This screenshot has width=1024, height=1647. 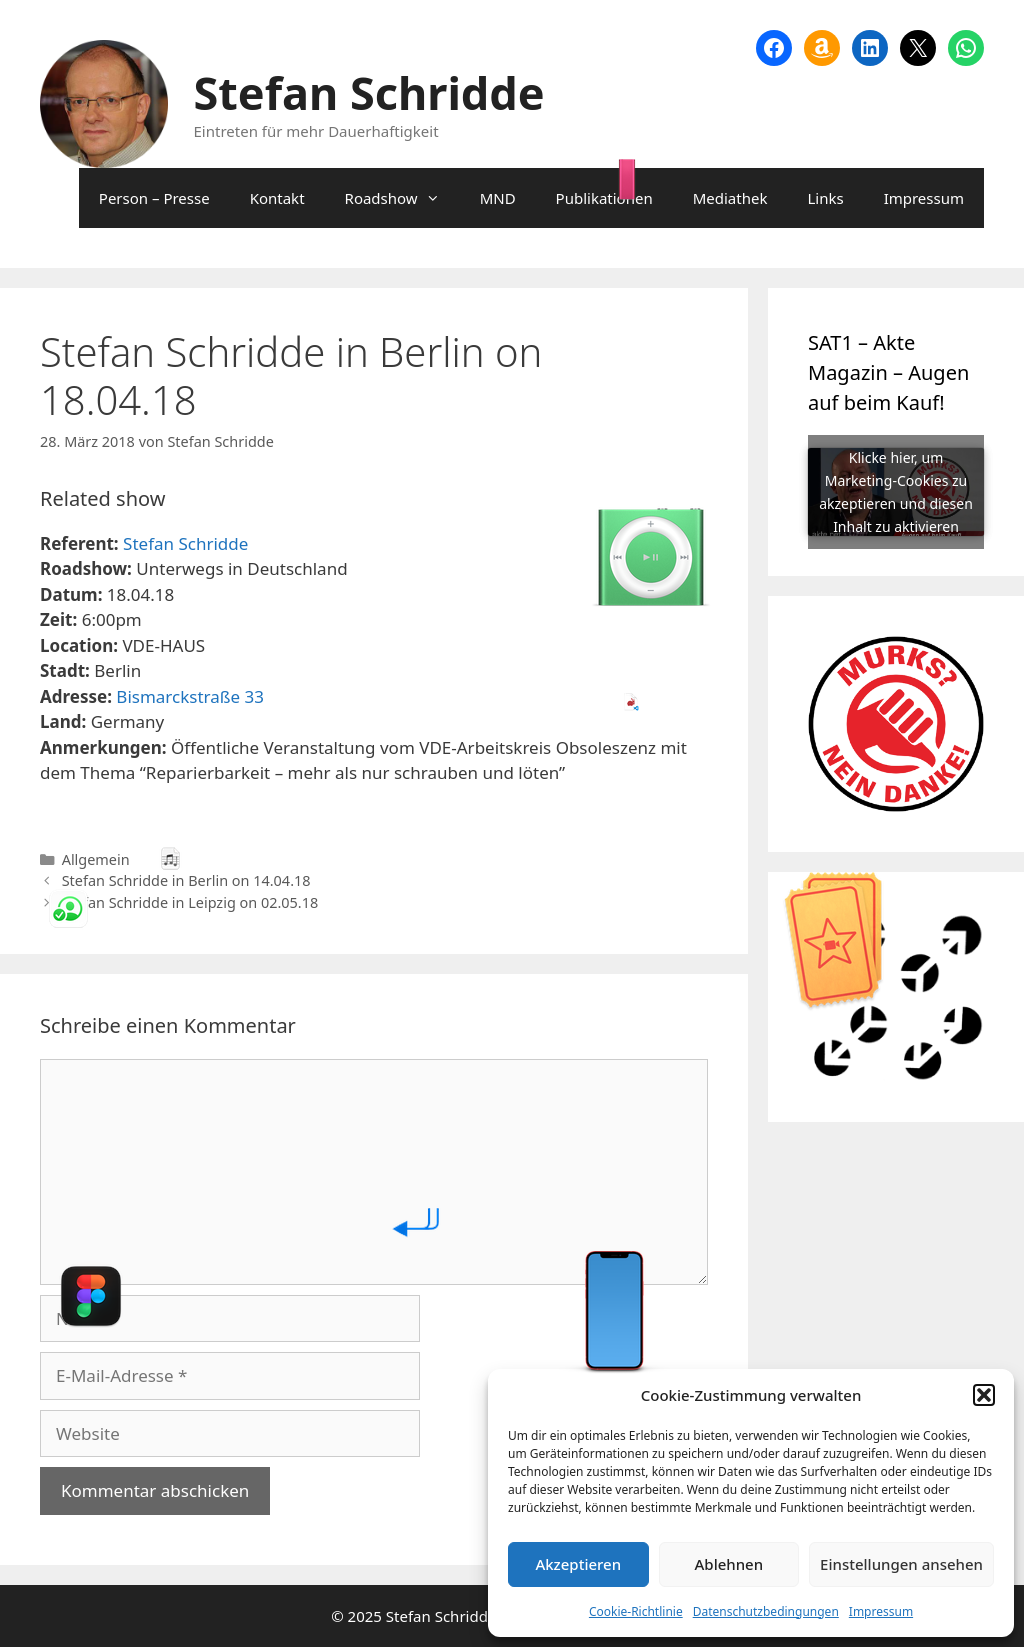 I want to click on collaboration or screen sharing request approved, so click(x=68, y=908).